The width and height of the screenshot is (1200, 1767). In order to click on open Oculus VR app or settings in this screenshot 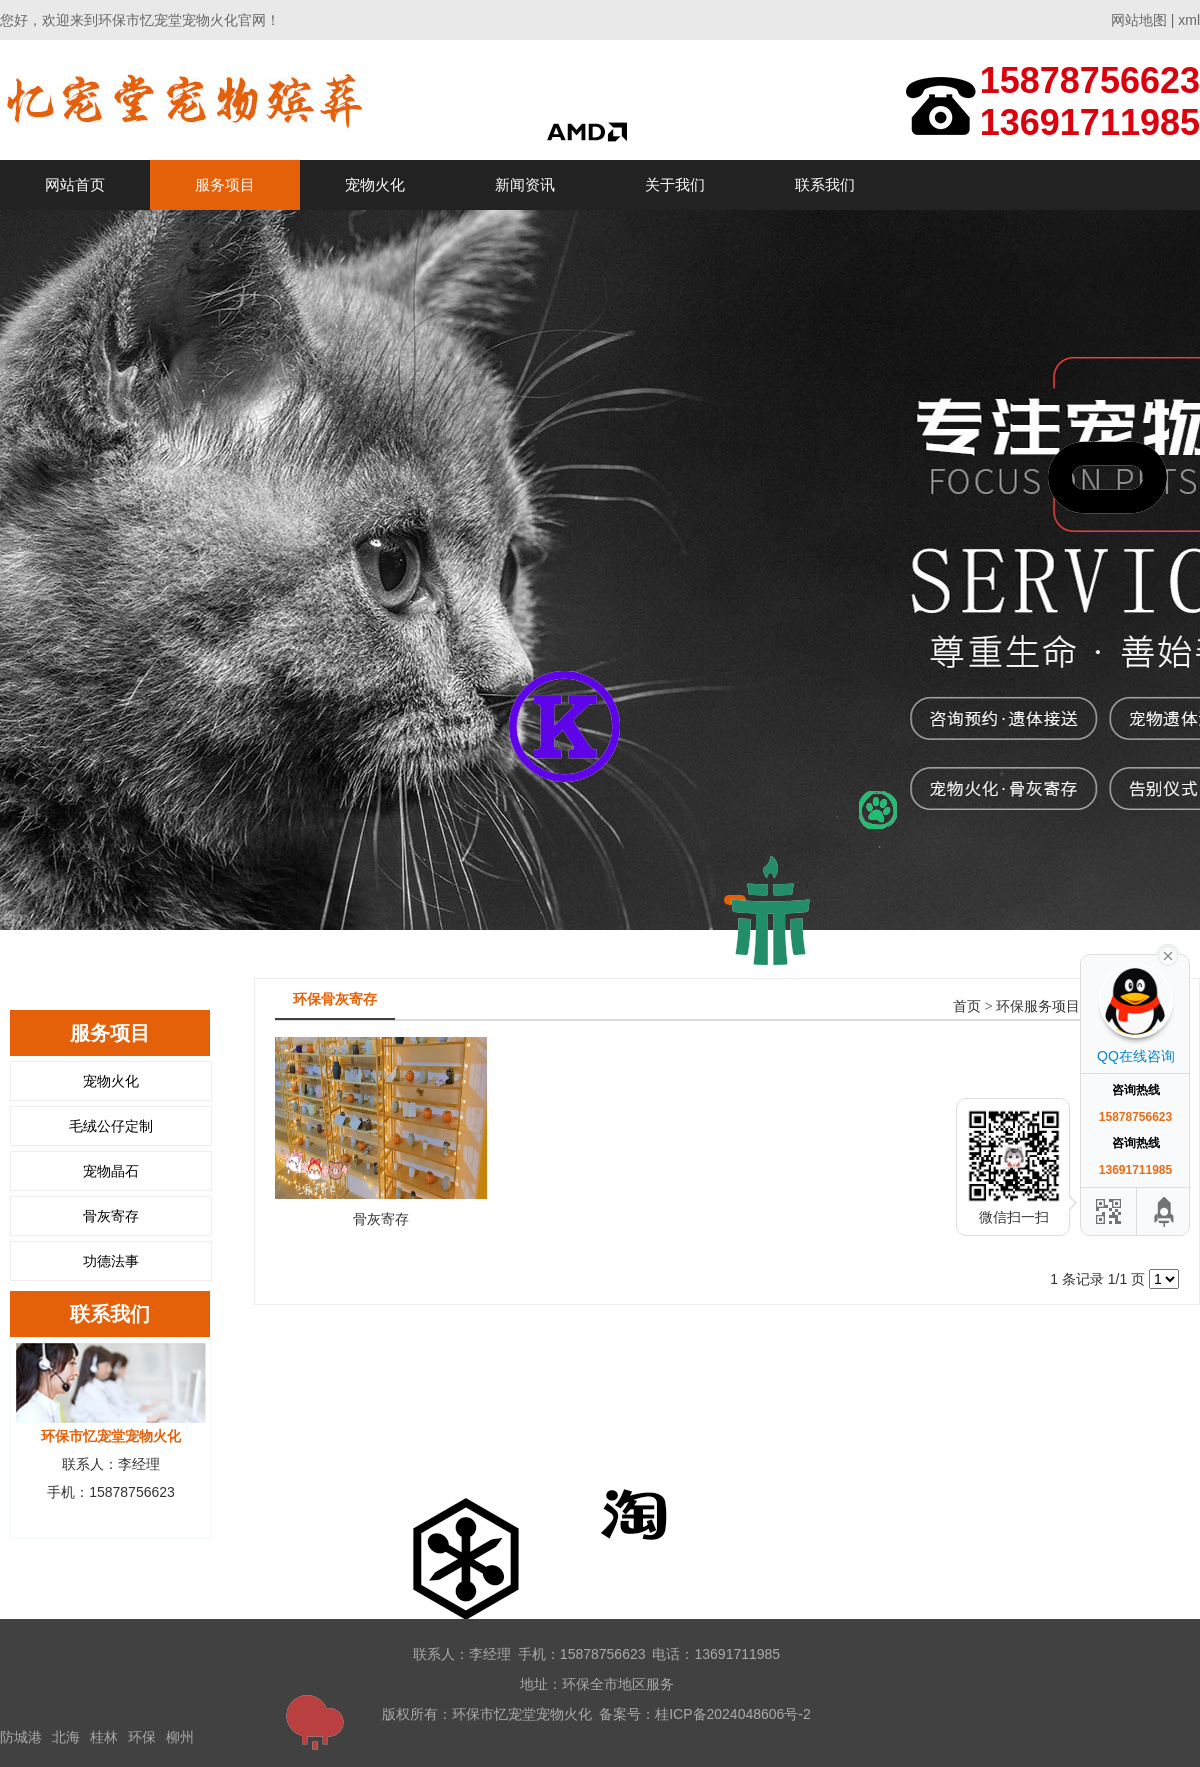, I will do `click(1107, 477)`.